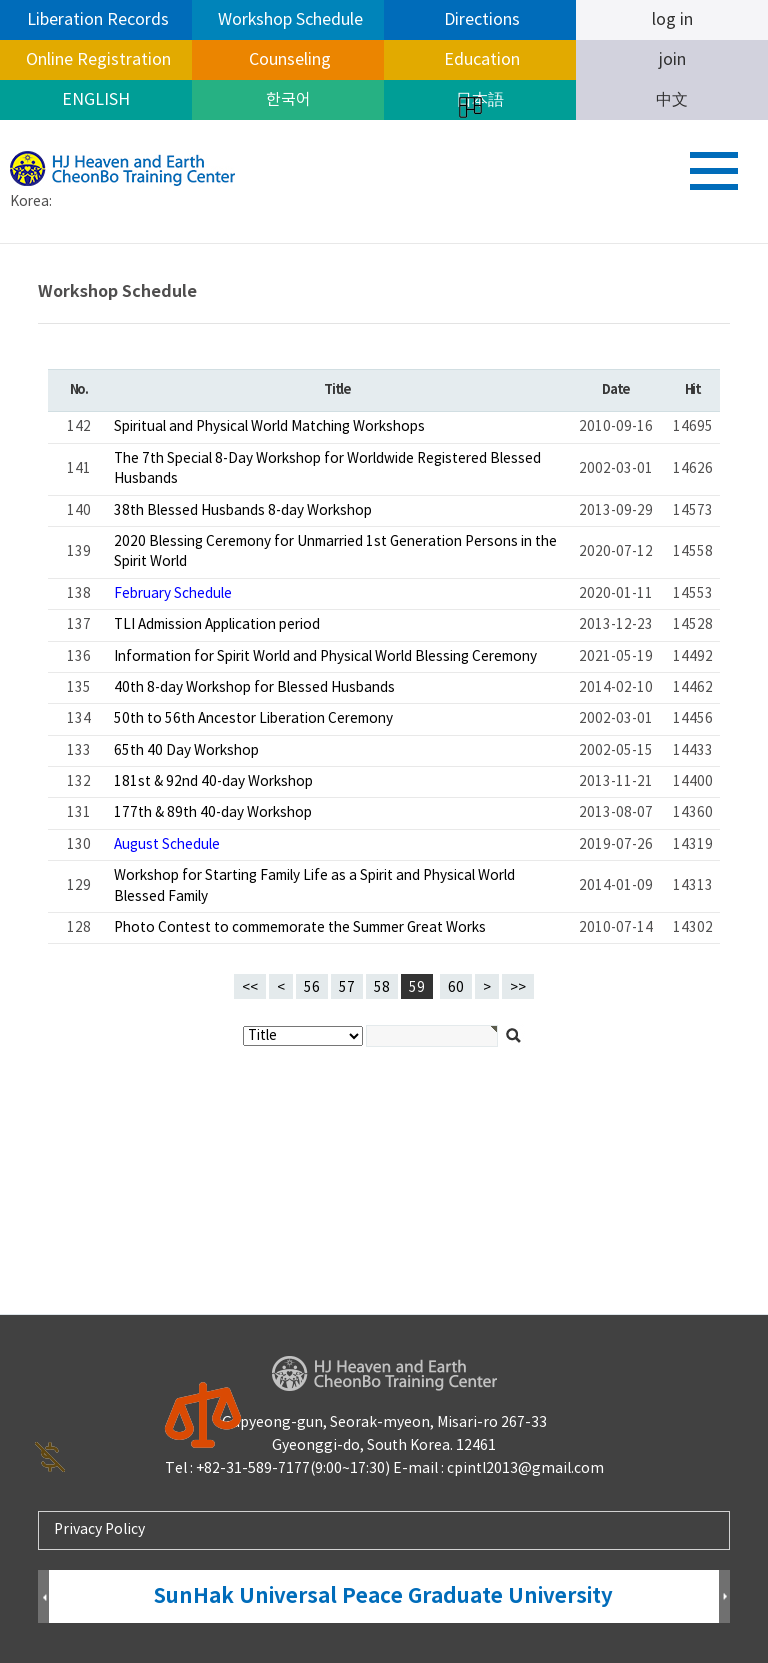 The image size is (768, 1663). What do you see at coordinates (50, 1457) in the screenshot?
I see `indicates a free or no-cost item` at bounding box center [50, 1457].